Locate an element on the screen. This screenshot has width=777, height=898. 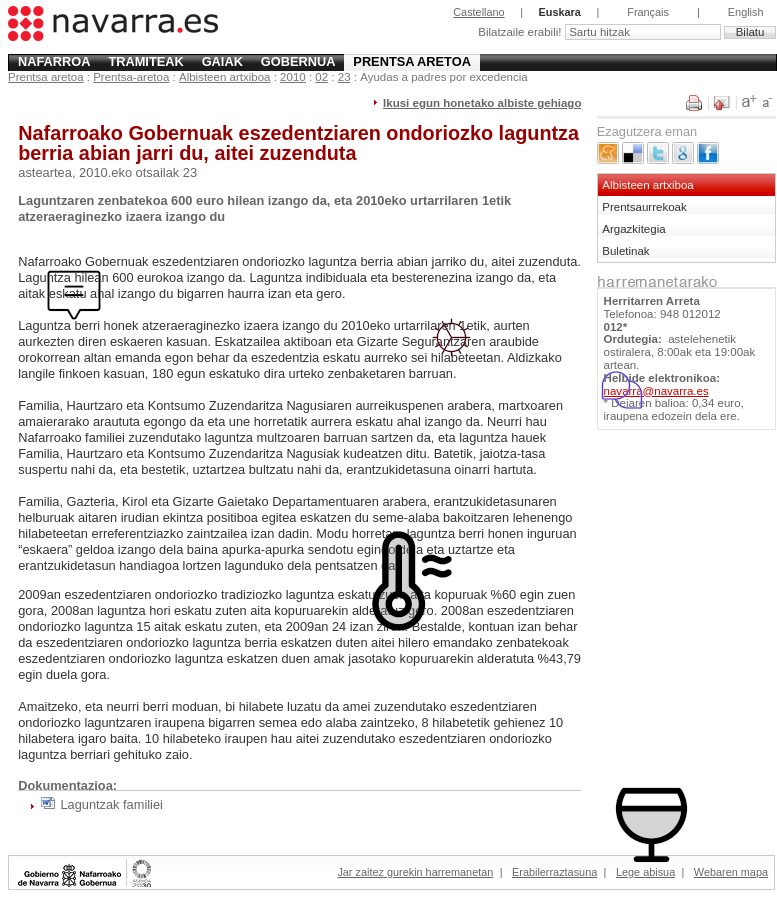
indicates high temperature or heat warning is located at coordinates (402, 581).